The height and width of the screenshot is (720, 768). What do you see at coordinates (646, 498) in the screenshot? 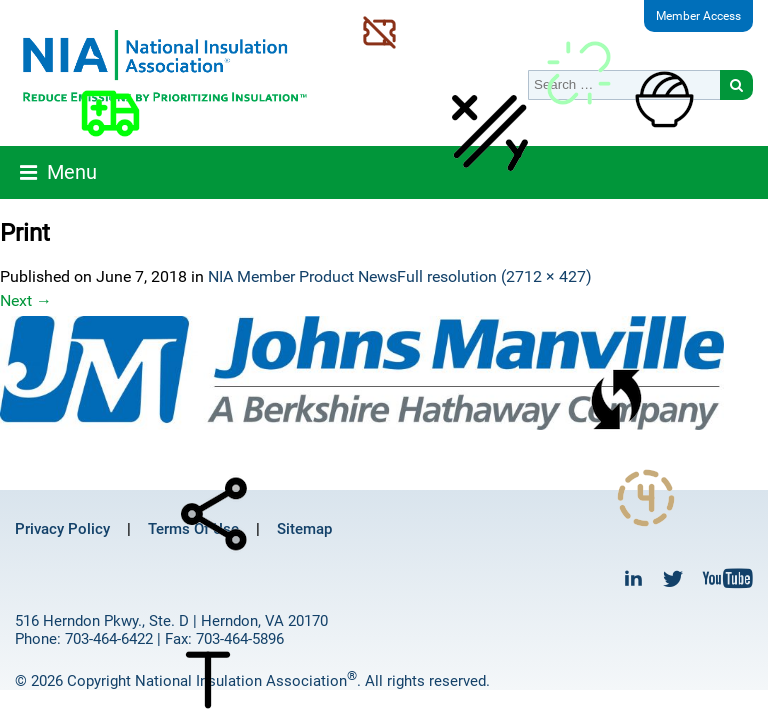
I see `step 4 in a multi-step process` at bounding box center [646, 498].